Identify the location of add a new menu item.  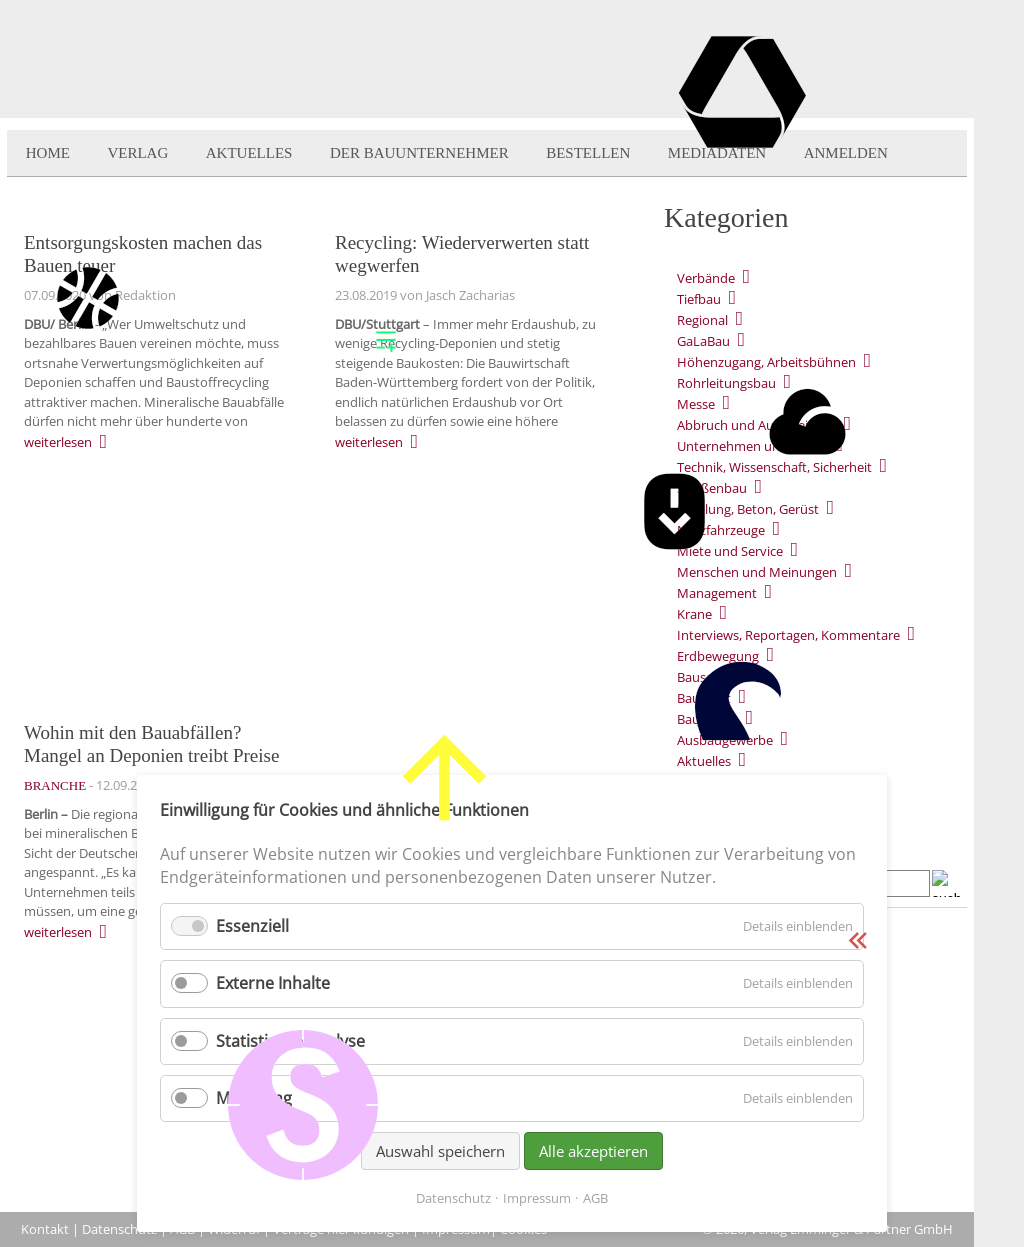
(386, 340).